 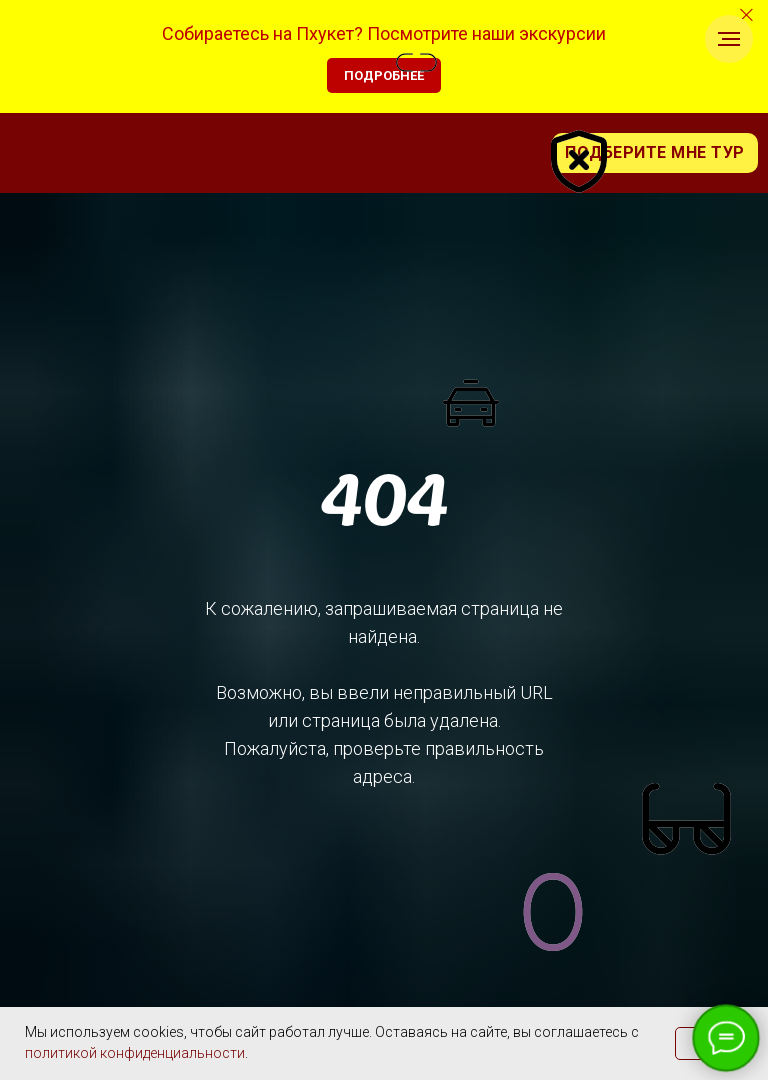 I want to click on indicates police or emergency services, so click(x=471, y=406).